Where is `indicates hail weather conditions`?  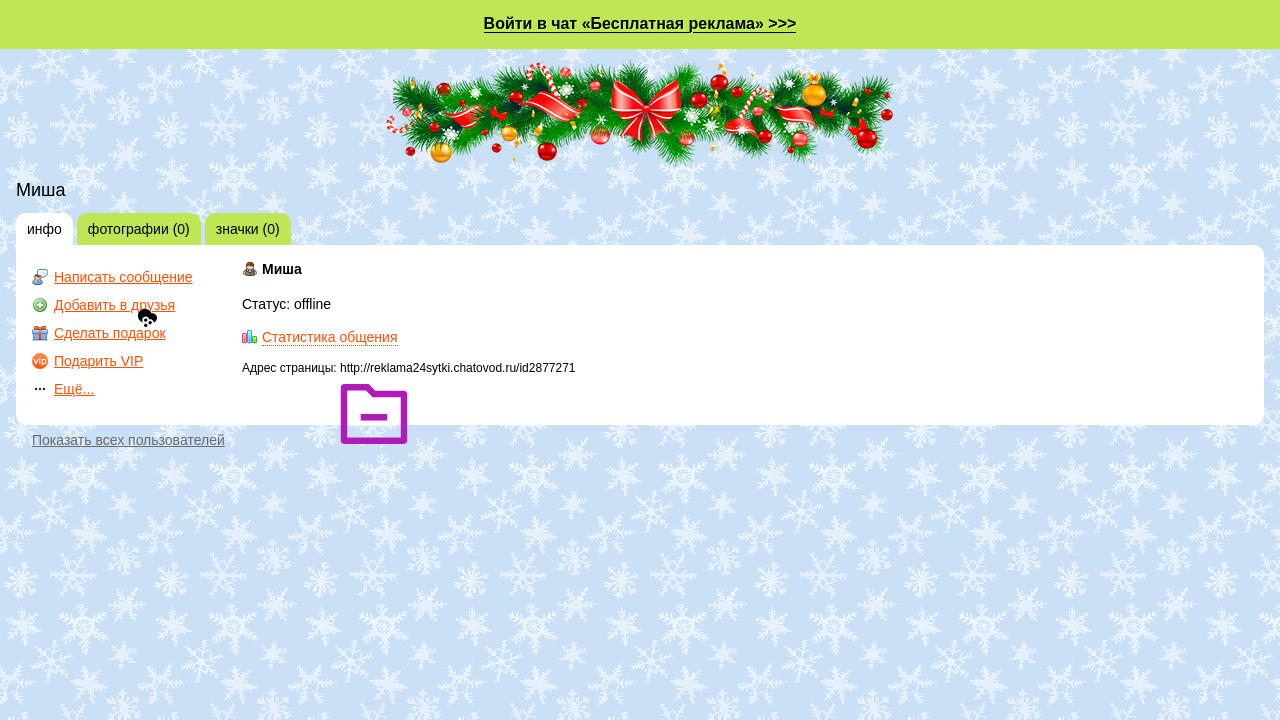
indicates hail weather conditions is located at coordinates (147, 317).